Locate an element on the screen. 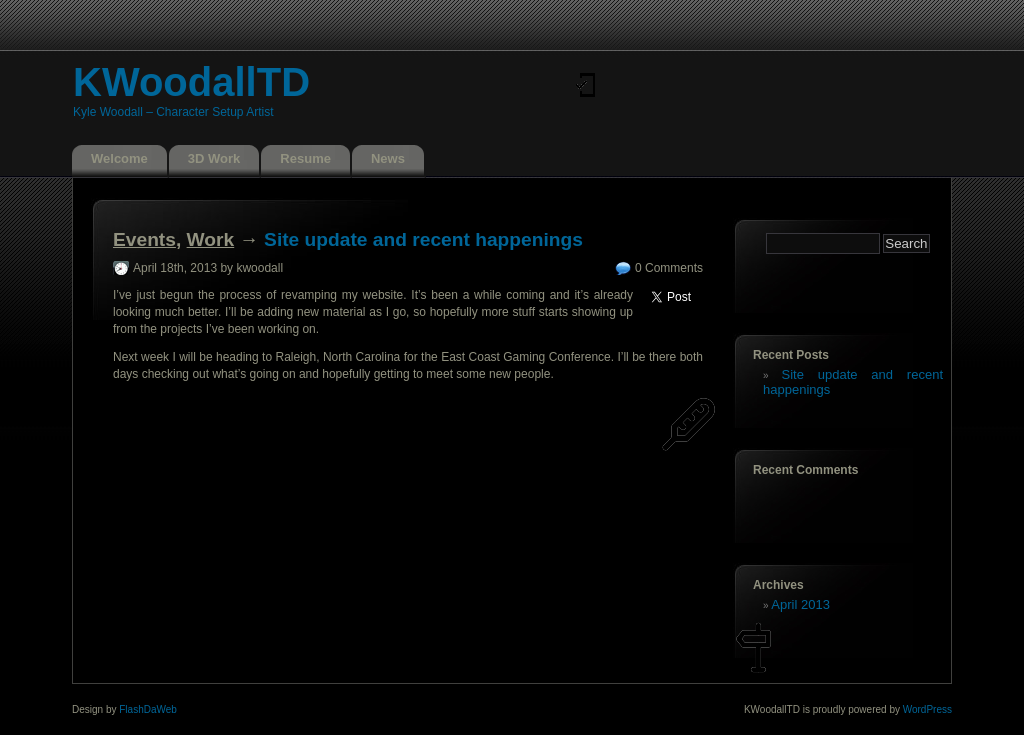 This screenshot has height=735, width=1024. navigate to previous section is located at coordinates (753, 647).